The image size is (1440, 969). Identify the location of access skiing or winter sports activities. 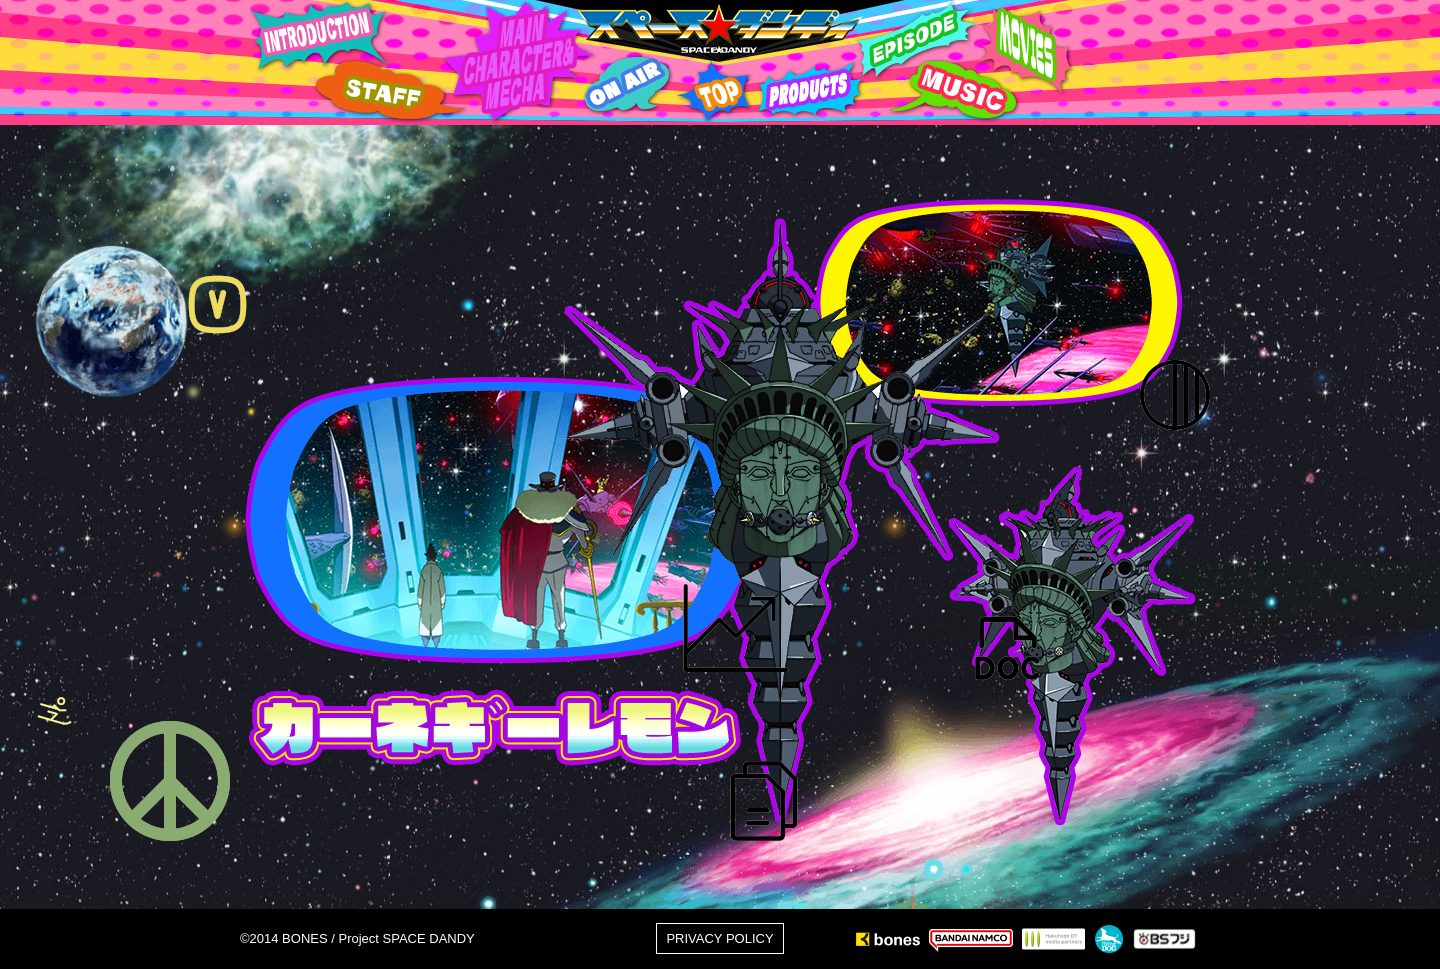
(54, 711).